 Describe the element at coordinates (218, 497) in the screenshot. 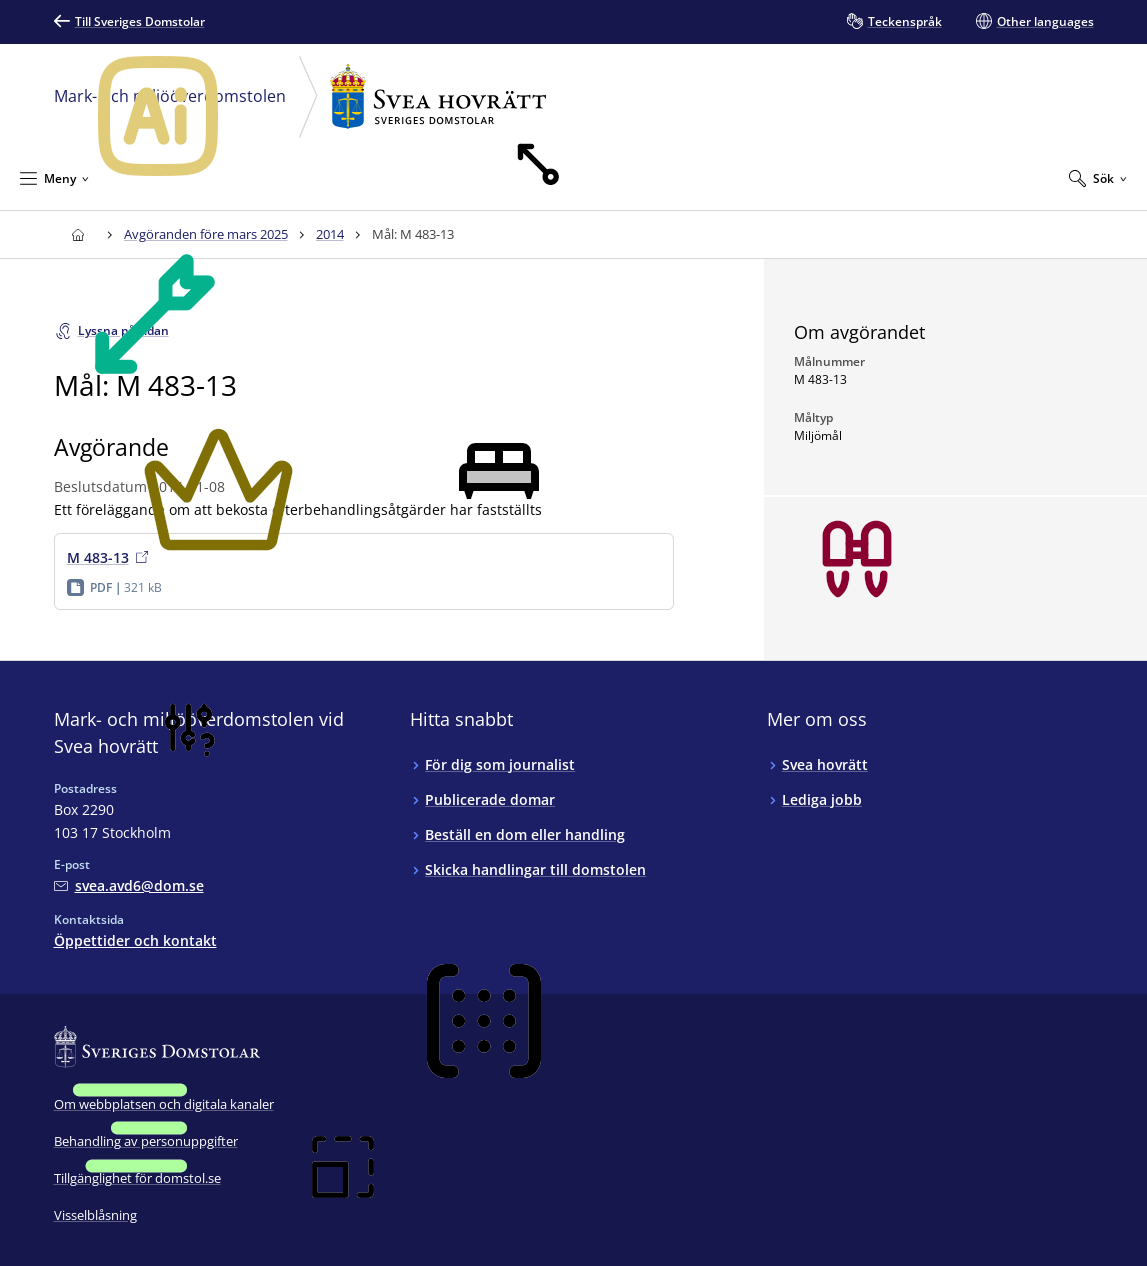

I see `indicates premium or pro membership status` at that location.